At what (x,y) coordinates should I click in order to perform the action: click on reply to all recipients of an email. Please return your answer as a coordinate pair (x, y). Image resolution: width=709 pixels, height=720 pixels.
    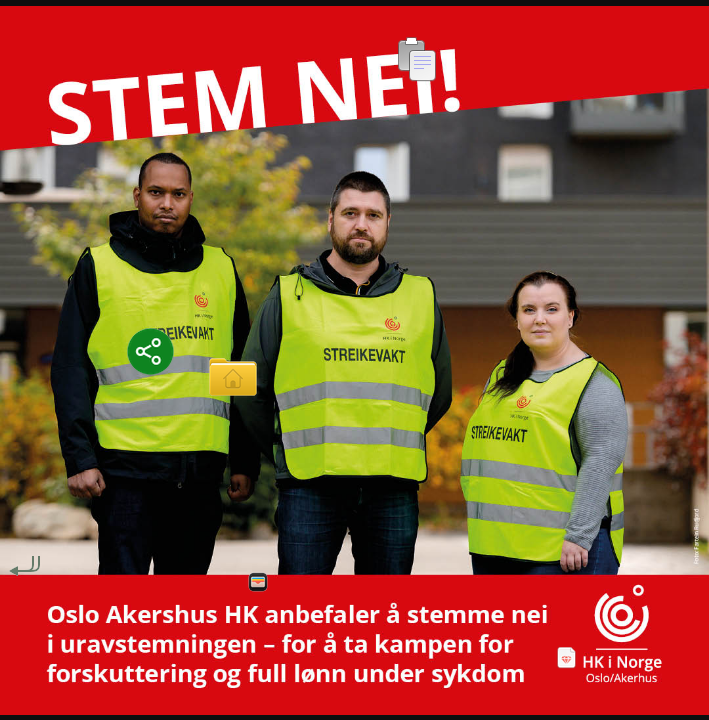
    Looking at the image, I should click on (24, 564).